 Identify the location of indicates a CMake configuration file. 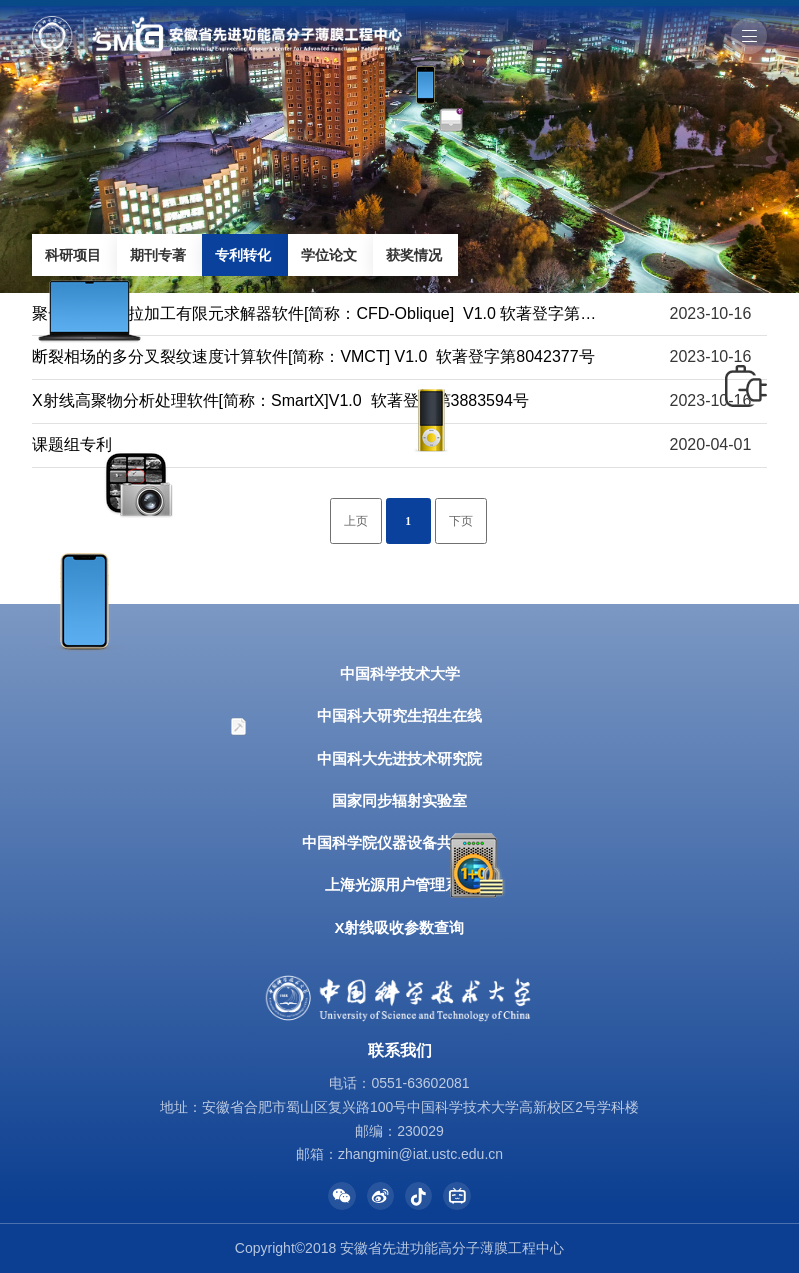
(238, 726).